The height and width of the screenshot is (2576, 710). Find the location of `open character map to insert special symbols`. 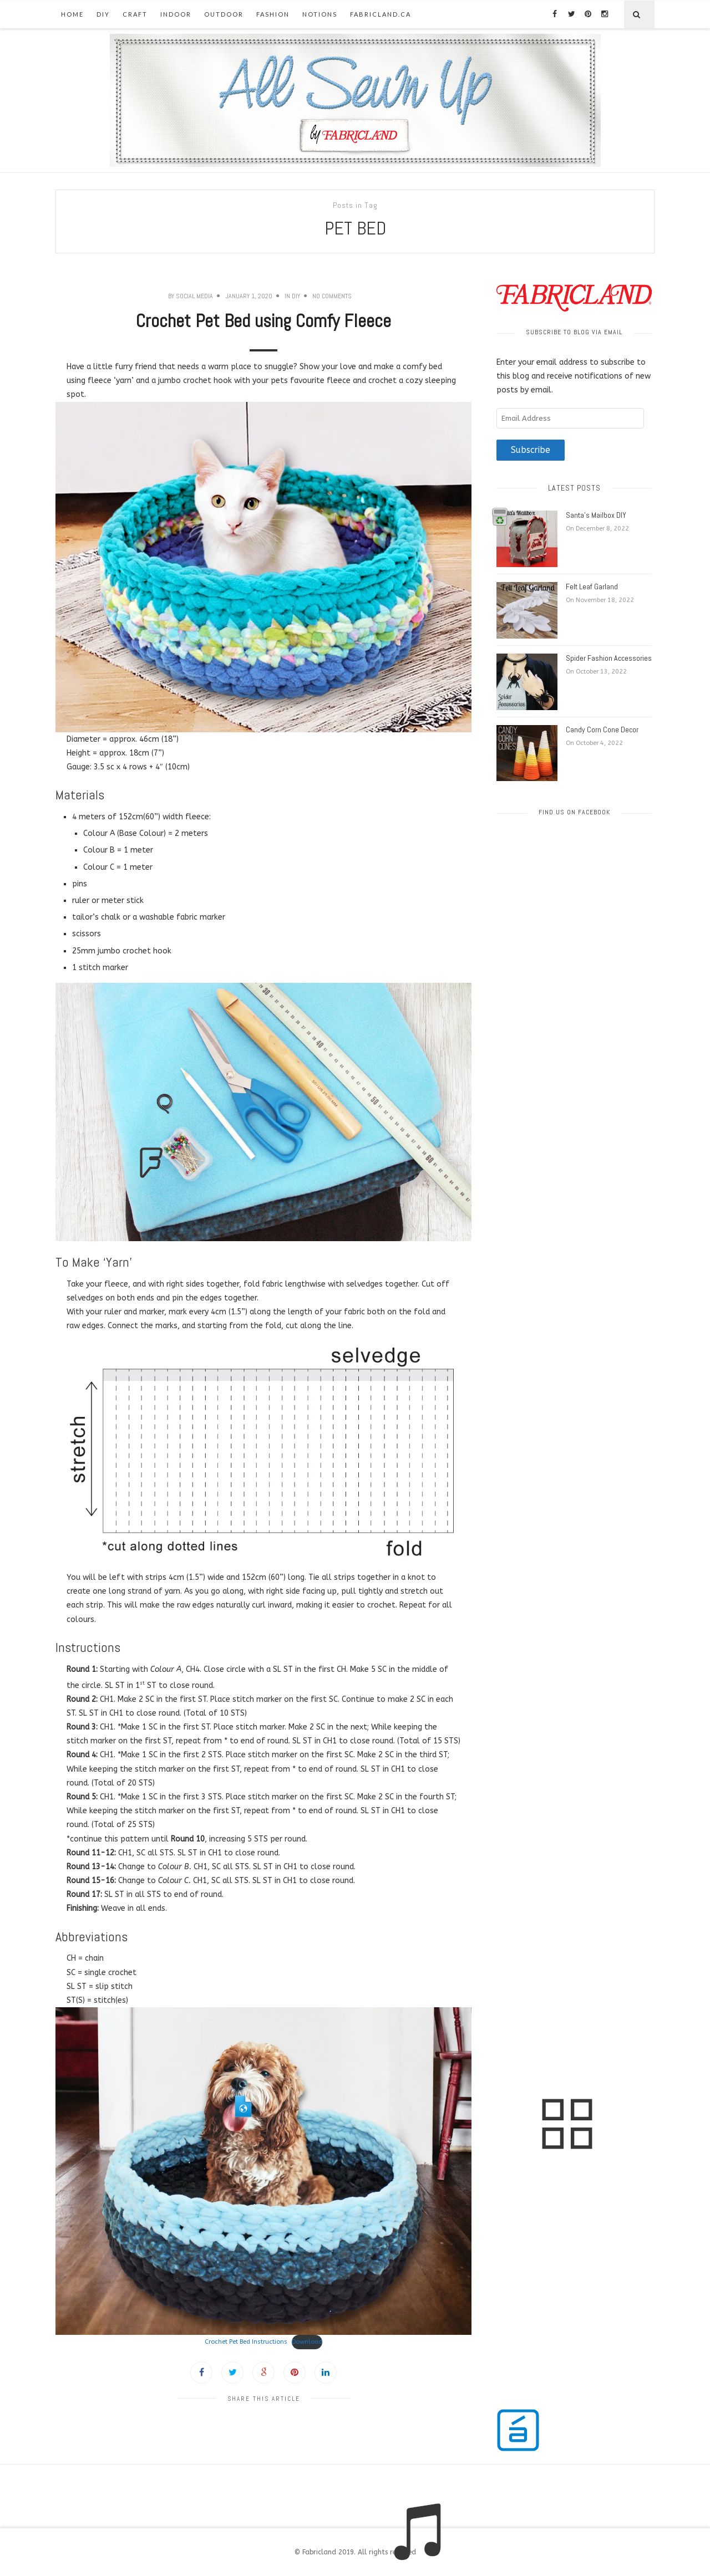

open character map to insert special symbols is located at coordinates (518, 2430).